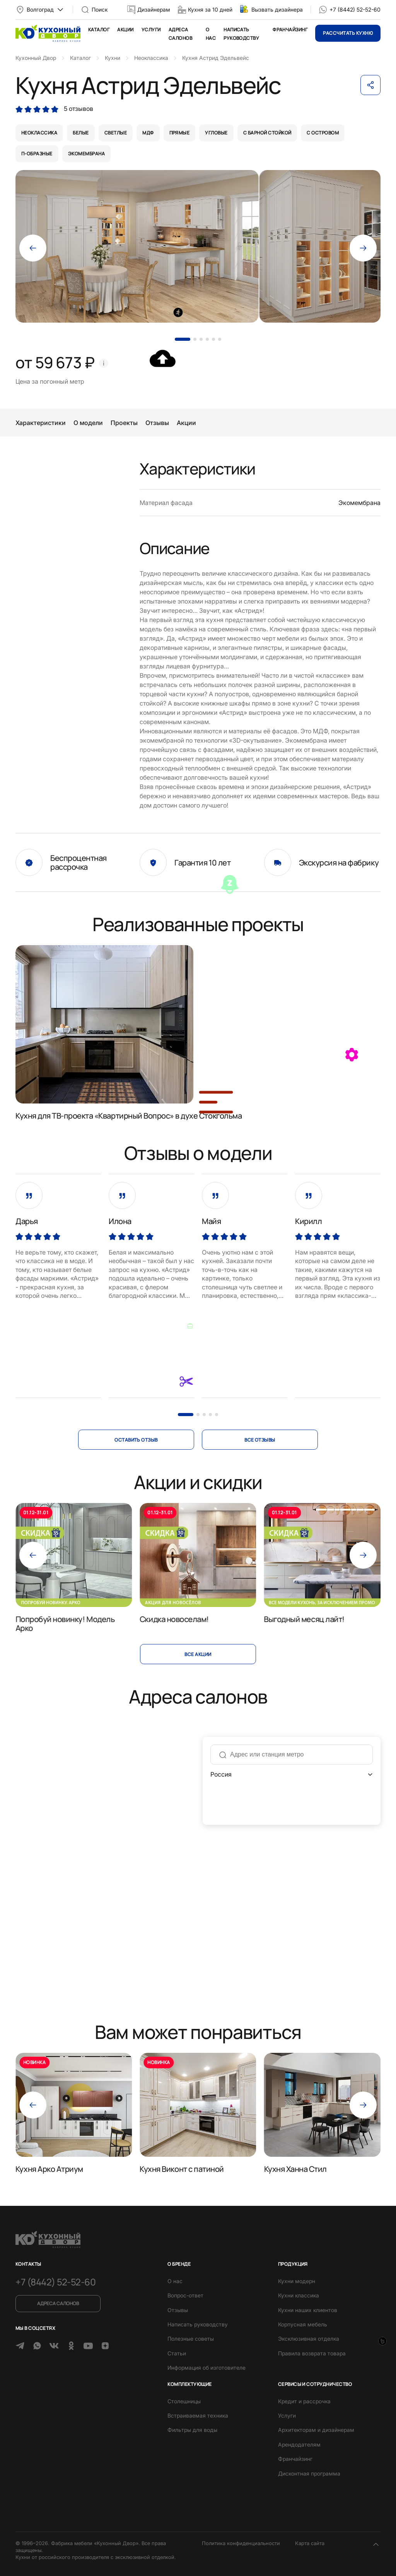 This screenshot has width=396, height=2576. Describe the element at coordinates (216, 1102) in the screenshot. I see `open navigation menu` at that location.